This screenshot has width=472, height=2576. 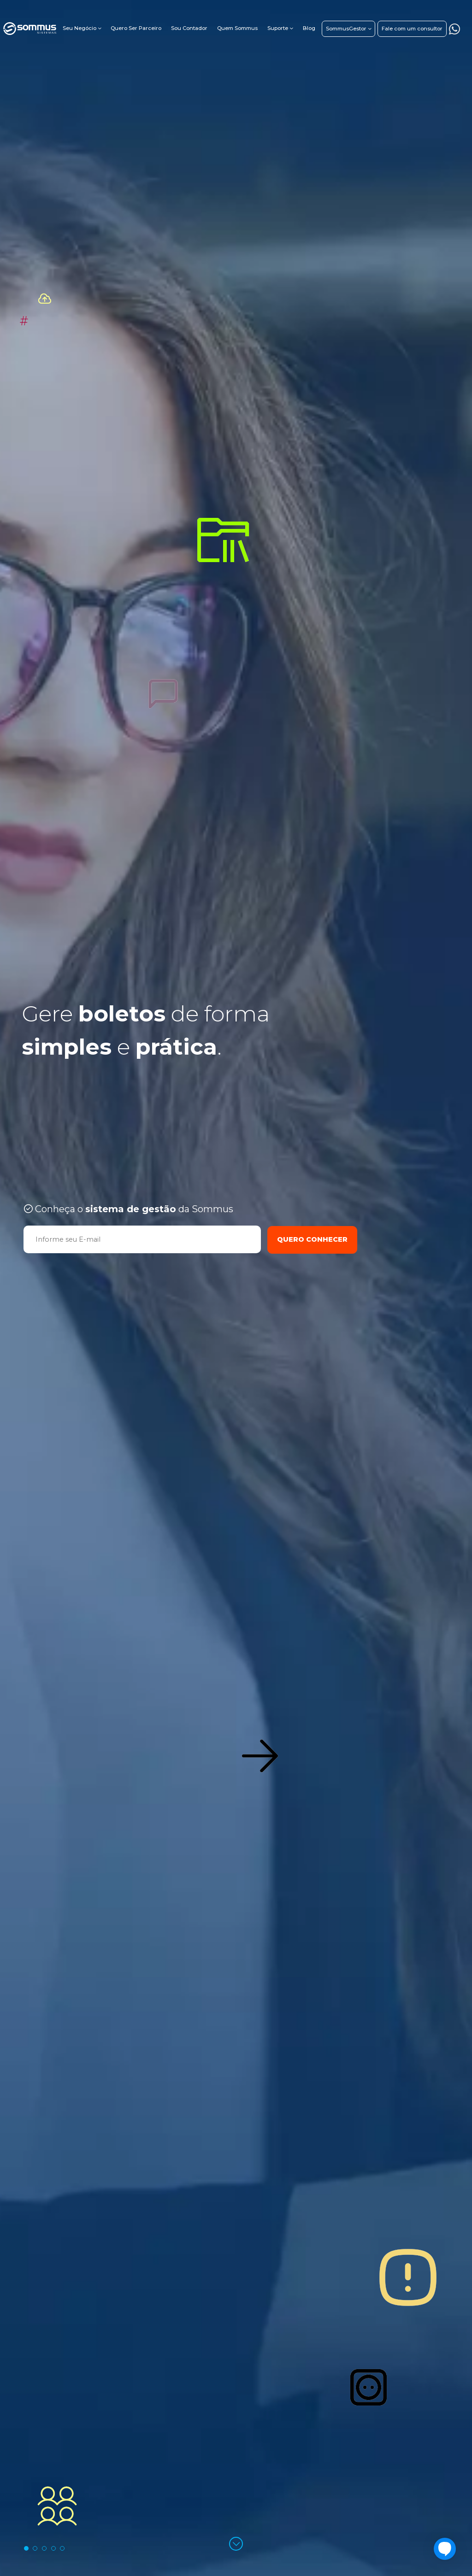 I want to click on open messaging or chat, so click(x=163, y=694).